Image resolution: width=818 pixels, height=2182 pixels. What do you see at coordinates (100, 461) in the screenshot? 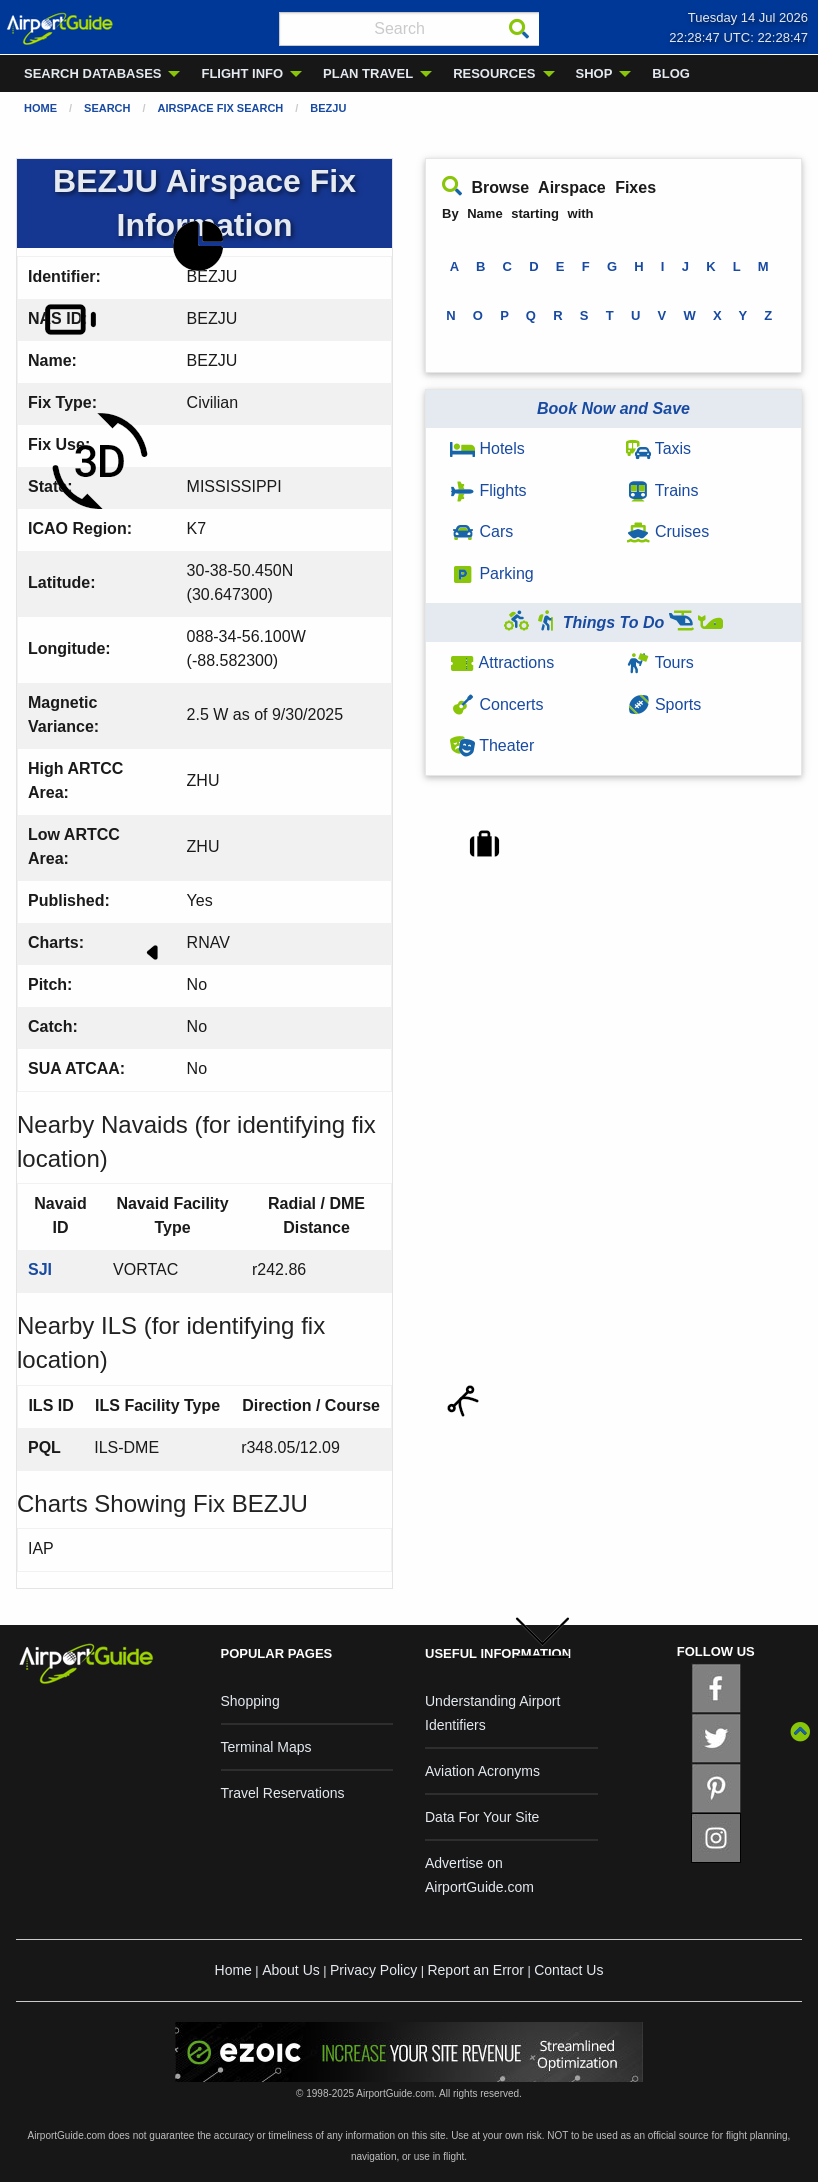
I see `rotate object in 3D view` at bounding box center [100, 461].